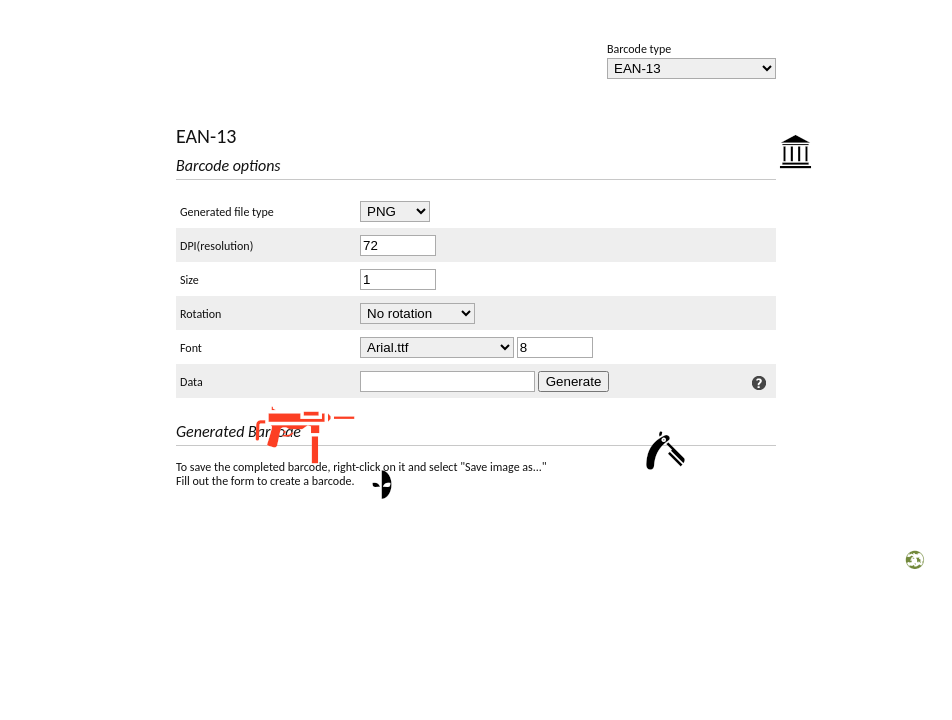 The image size is (952, 720). What do you see at coordinates (380, 484) in the screenshot?
I see `toggle between character personas or roles` at bounding box center [380, 484].